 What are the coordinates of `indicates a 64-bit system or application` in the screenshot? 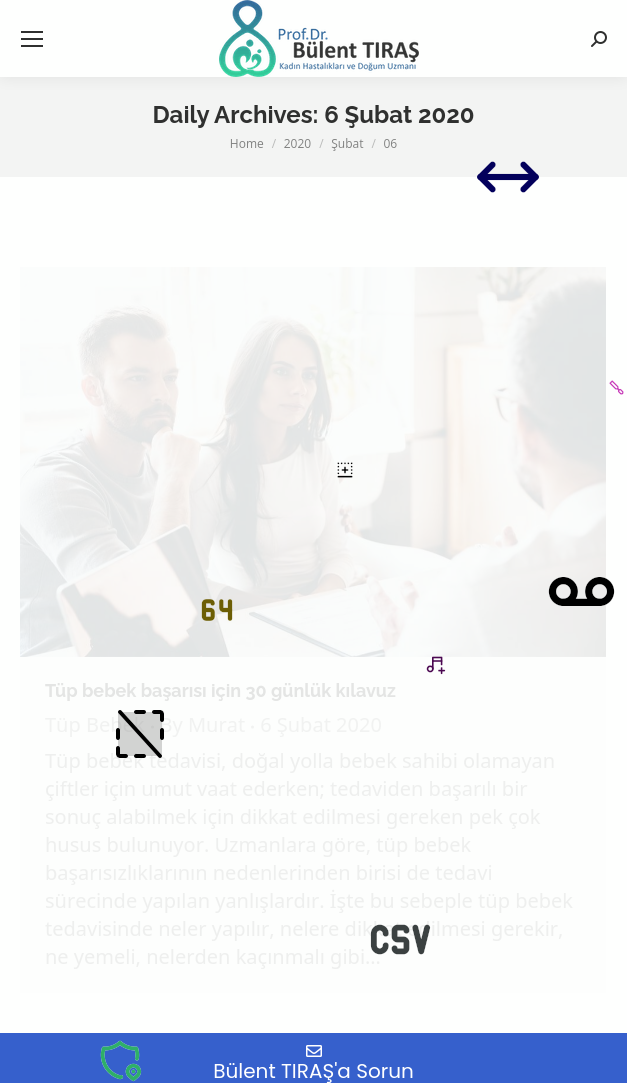 It's located at (217, 610).